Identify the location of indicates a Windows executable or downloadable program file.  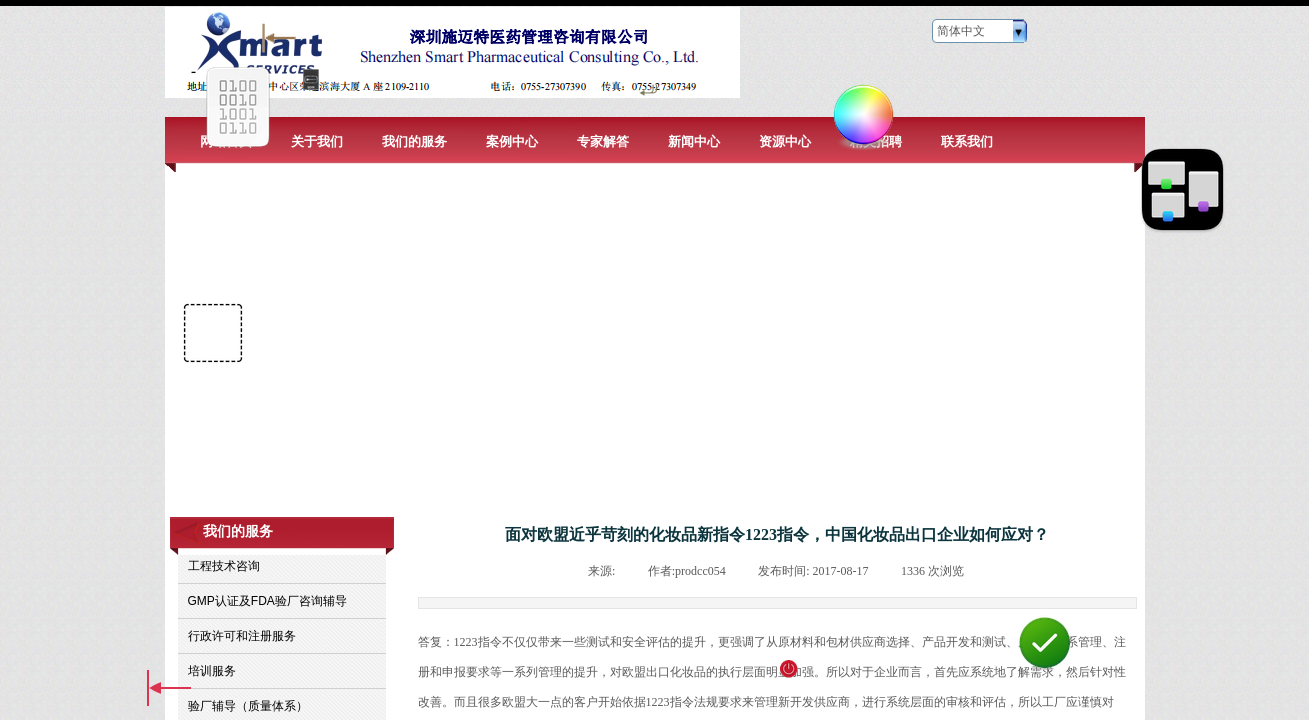
(238, 107).